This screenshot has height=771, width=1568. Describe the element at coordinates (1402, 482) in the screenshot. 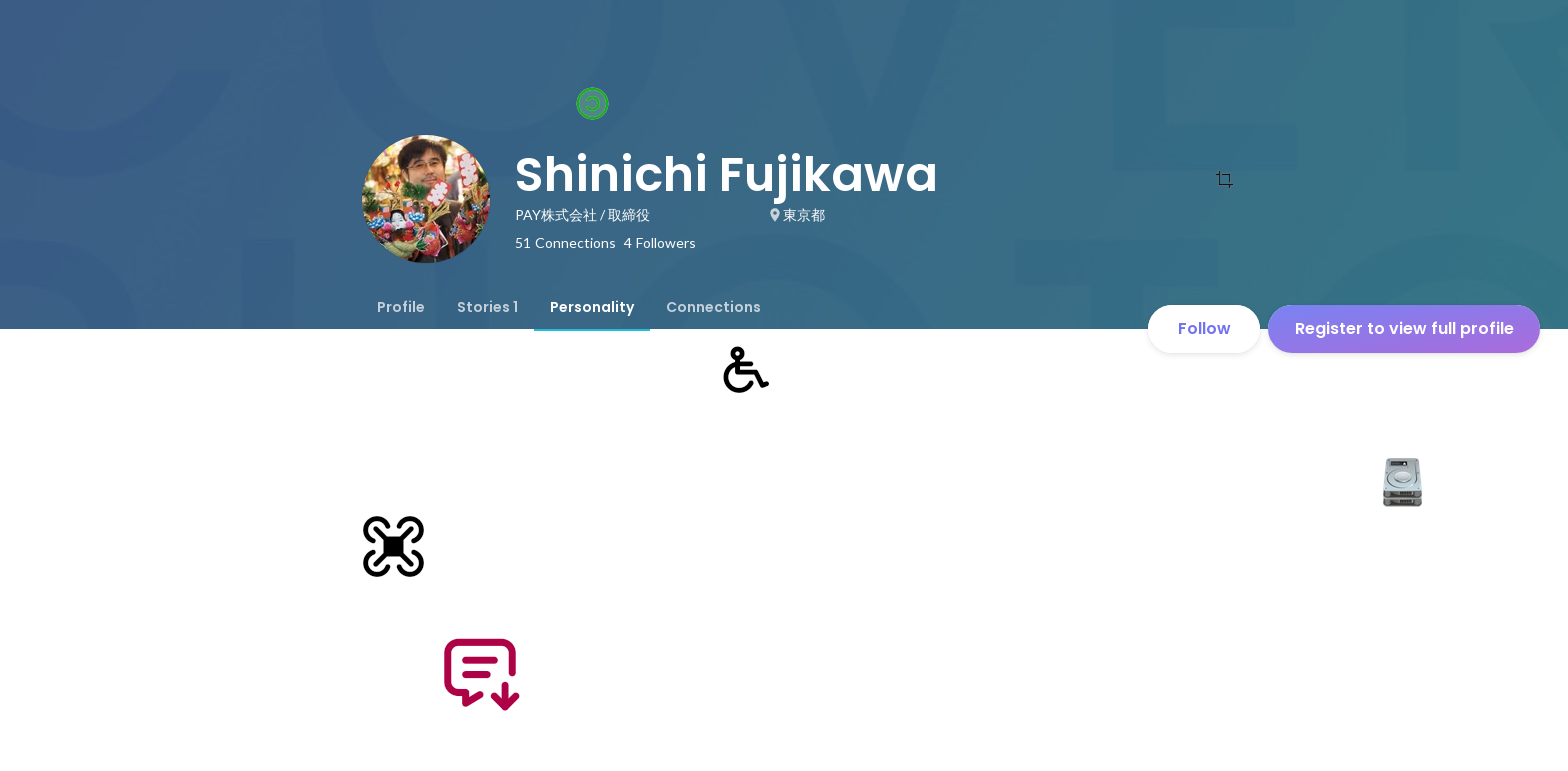

I see `access multiple connected storage drives` at that location.